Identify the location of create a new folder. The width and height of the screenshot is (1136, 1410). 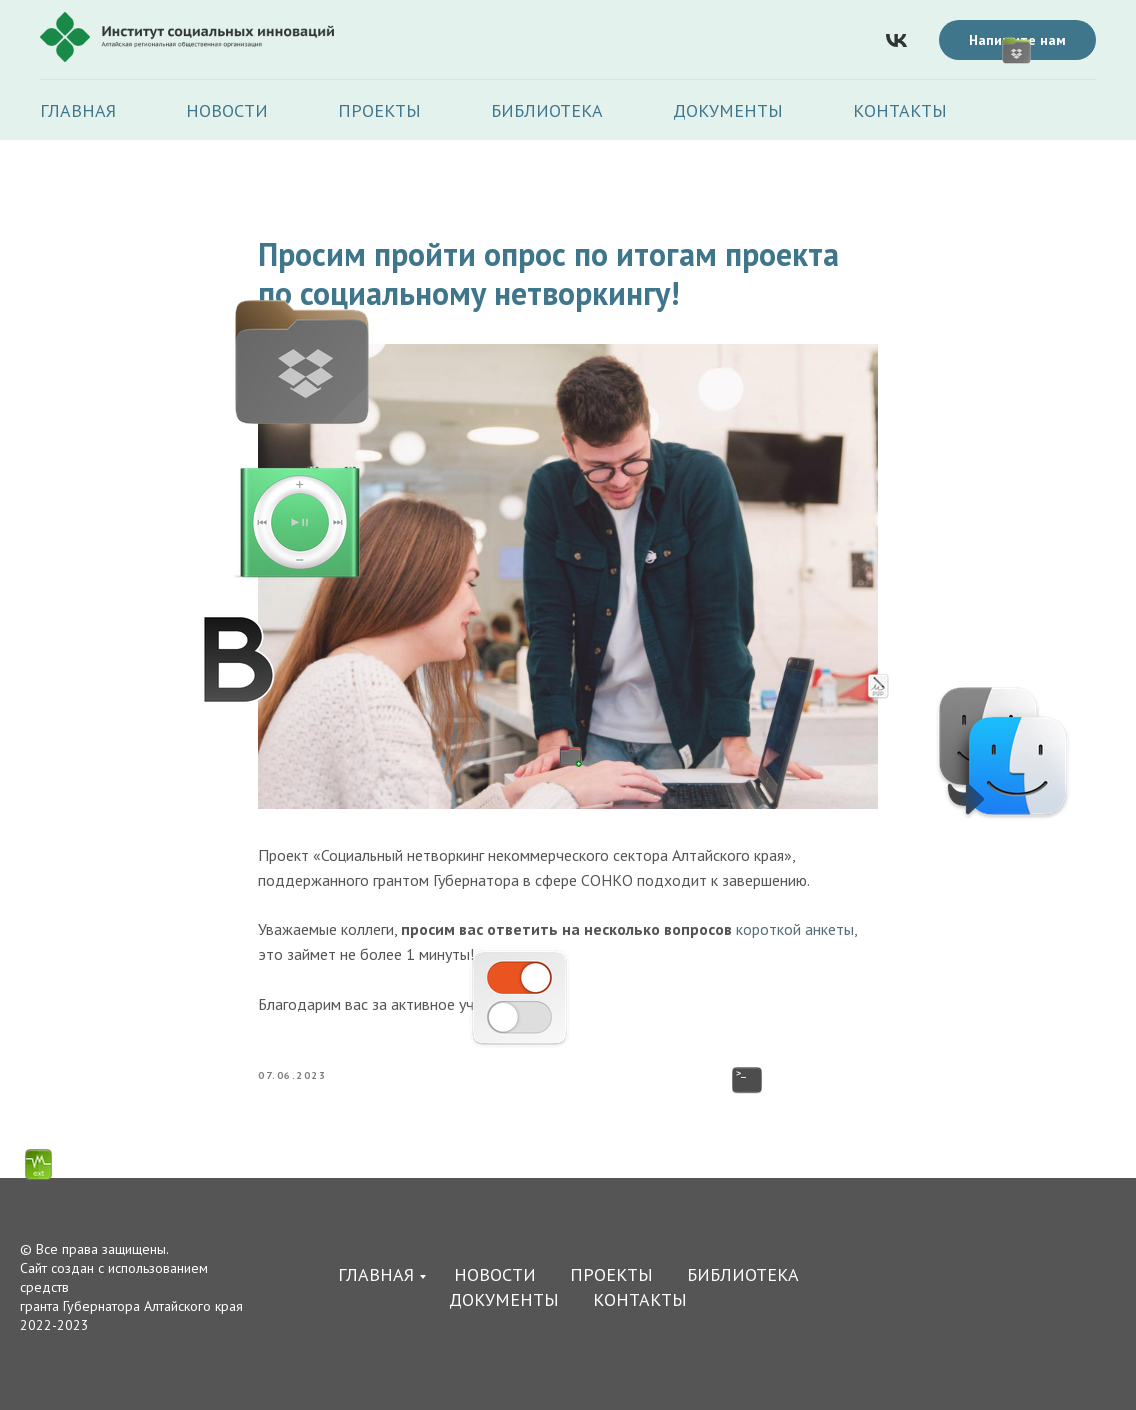
(570, 755).